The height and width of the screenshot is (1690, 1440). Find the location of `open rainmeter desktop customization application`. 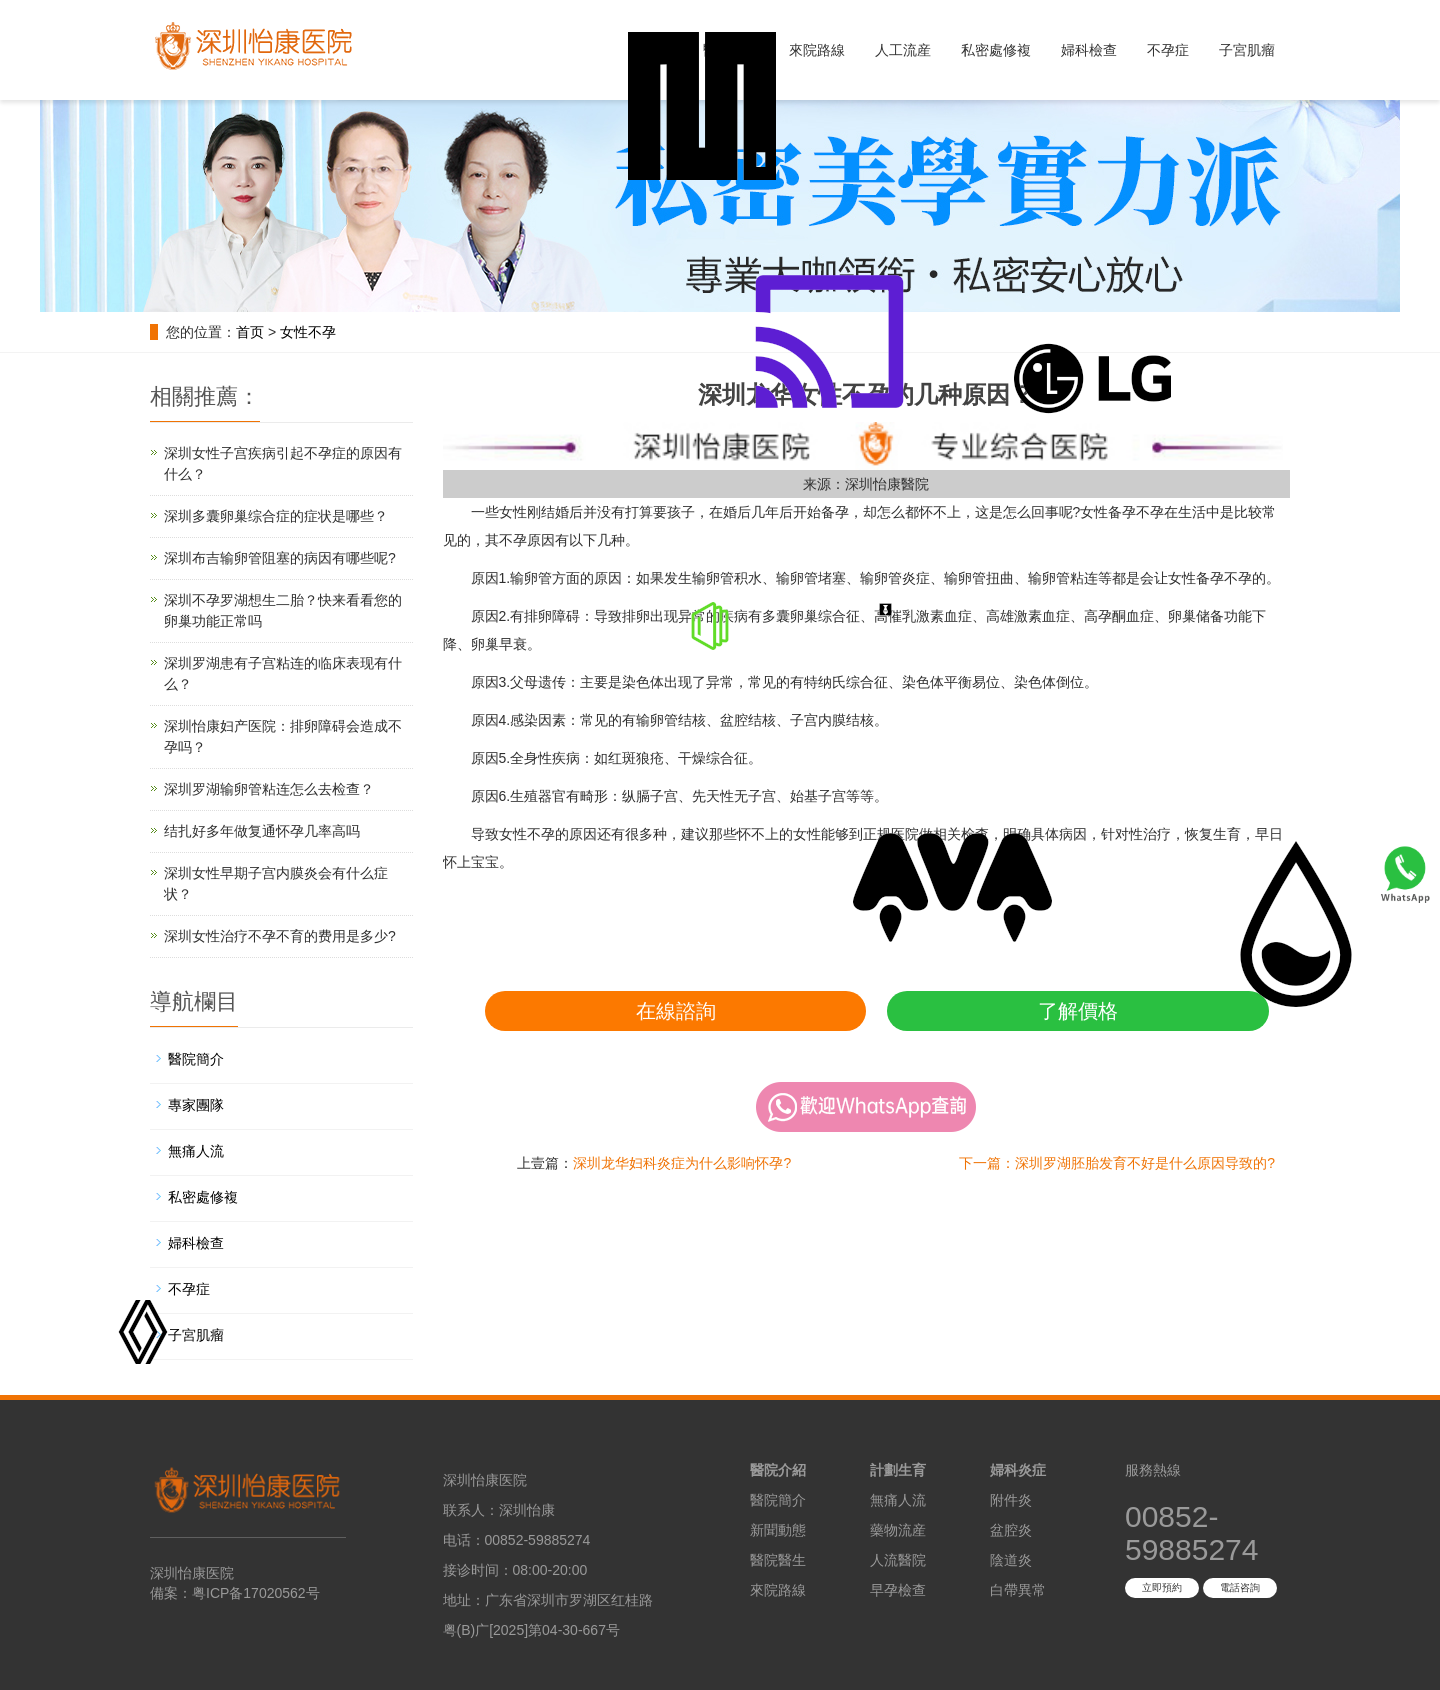

open rainmeter desktop customization application is located at coordinates (1296, 924).